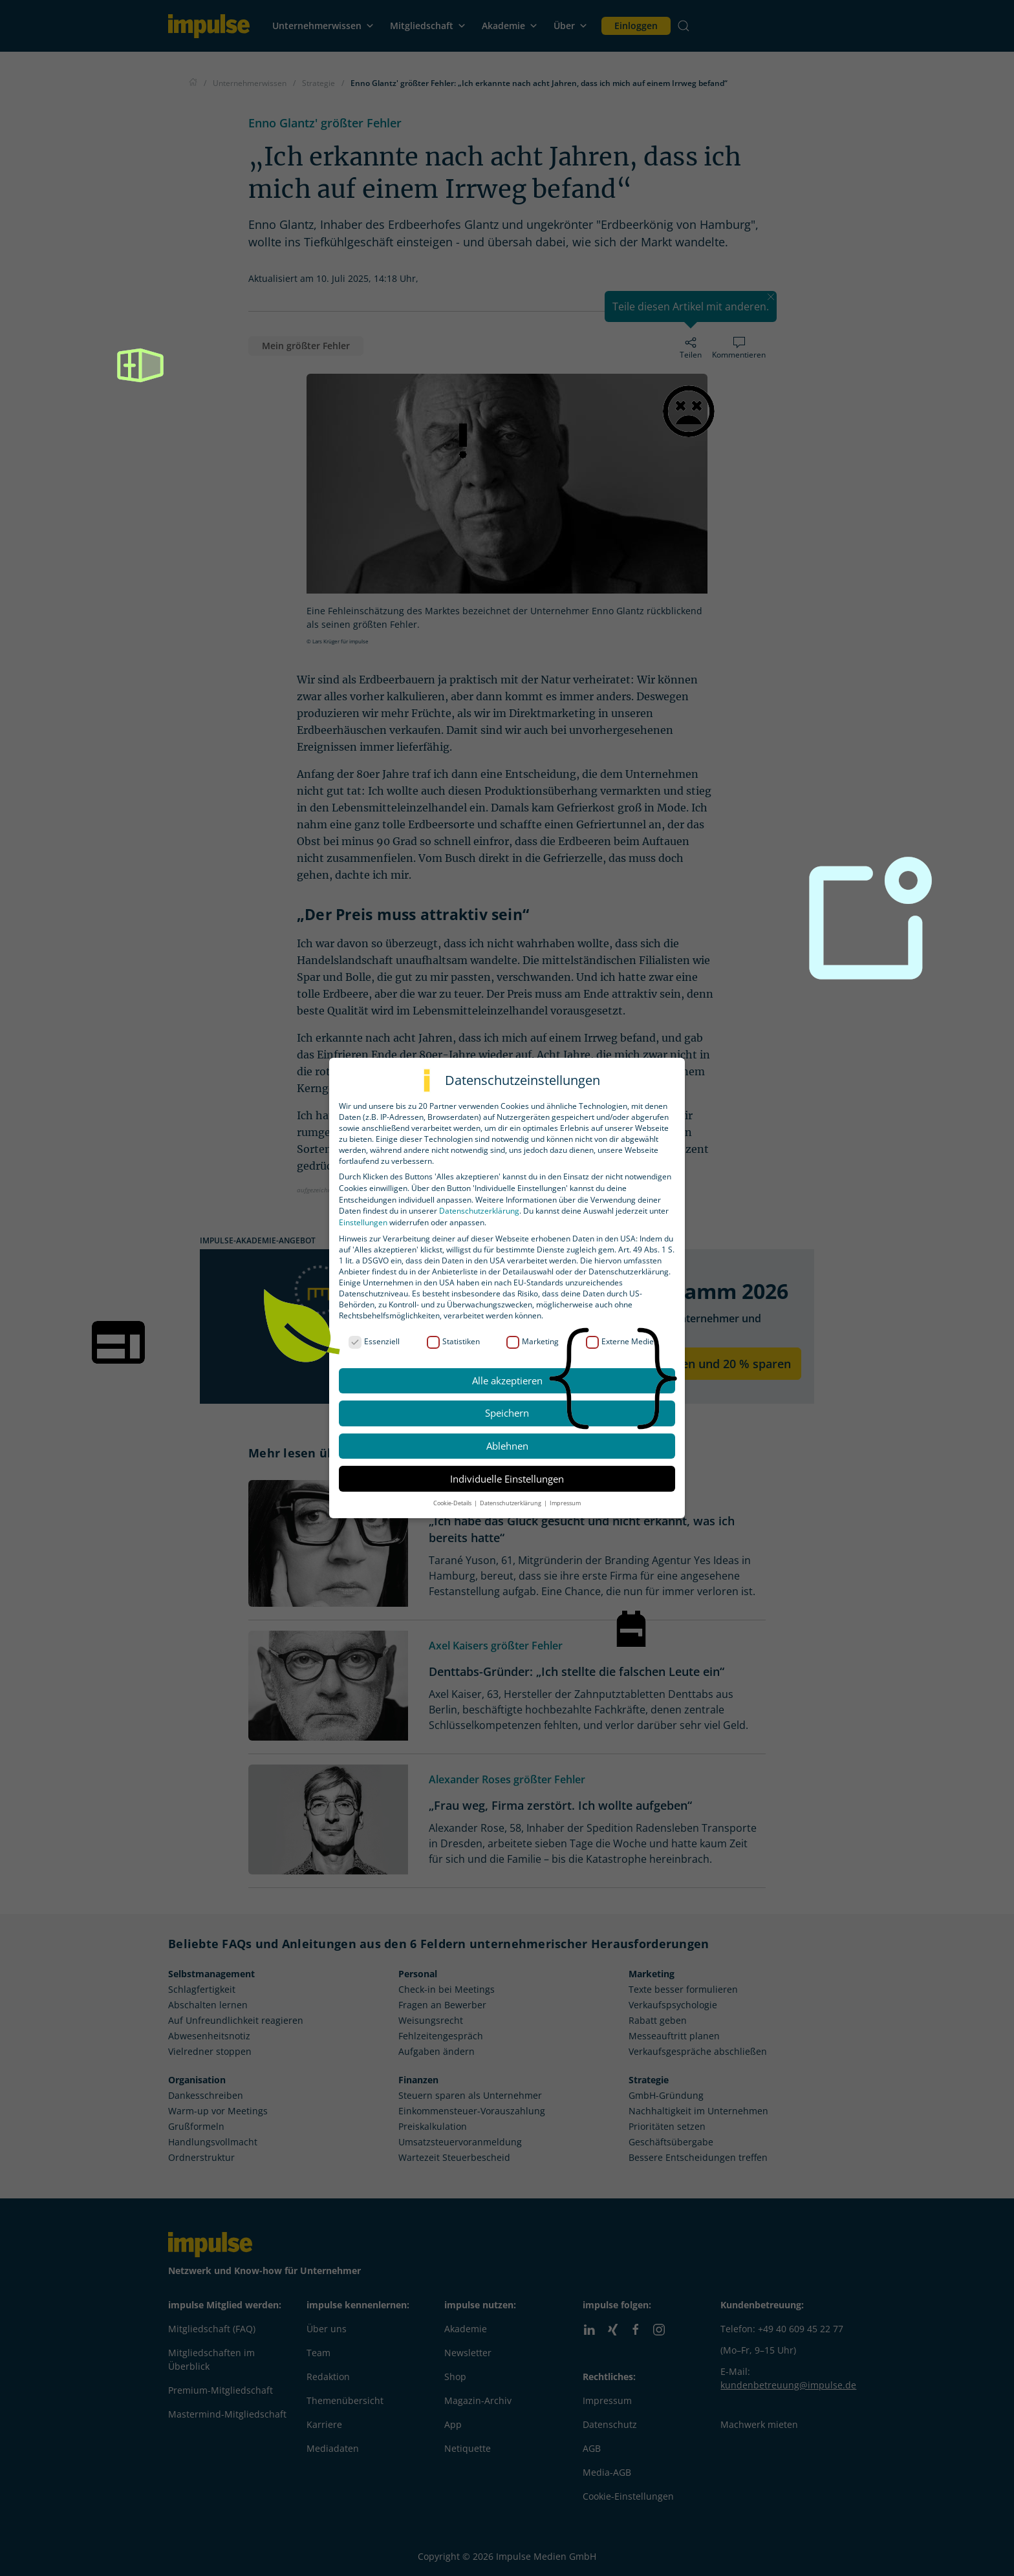  What do you see at coordinates (868, 920) in the screenshot?
I see `view notifications` at bounding box center [868, 920].